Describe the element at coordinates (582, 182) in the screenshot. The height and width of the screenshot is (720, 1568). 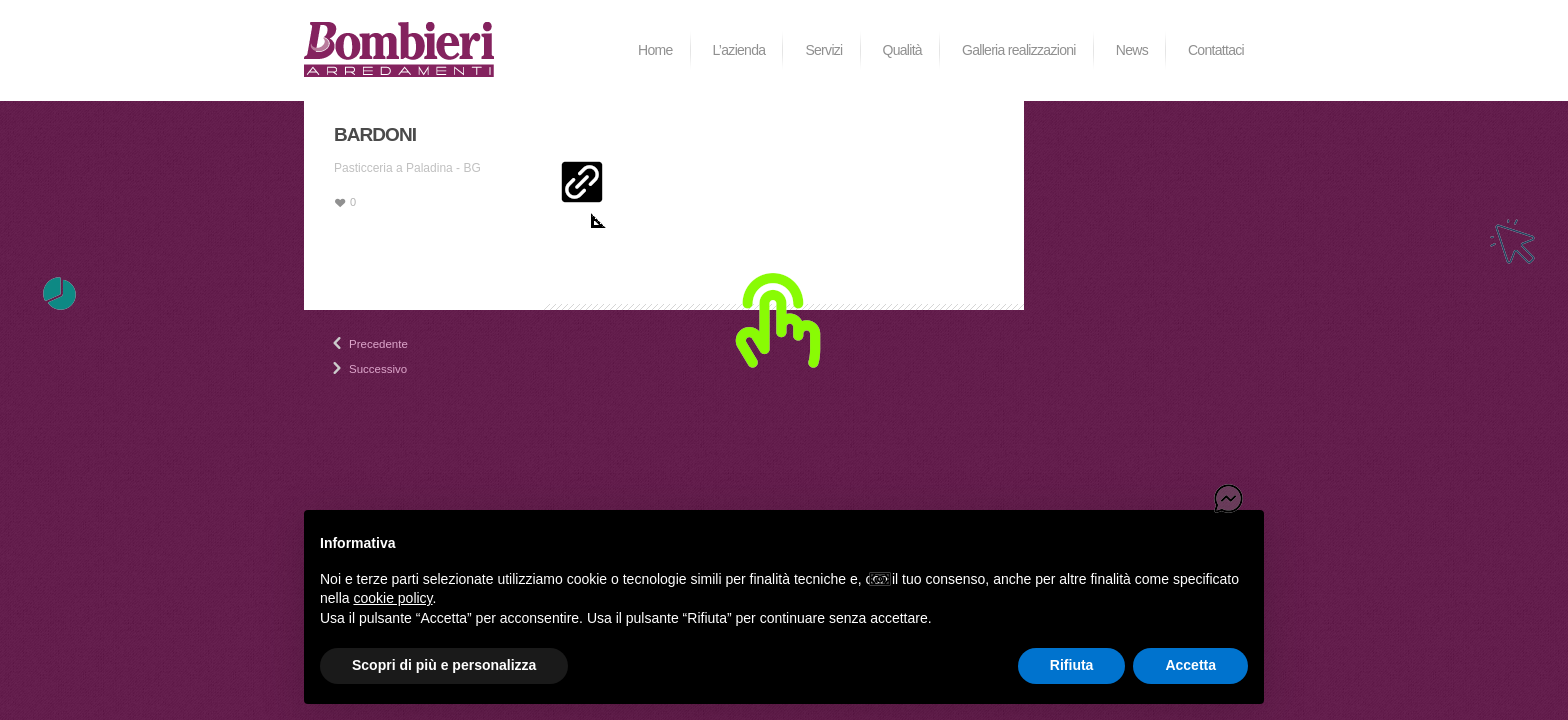
I see `copy link to clipboard` at that location.